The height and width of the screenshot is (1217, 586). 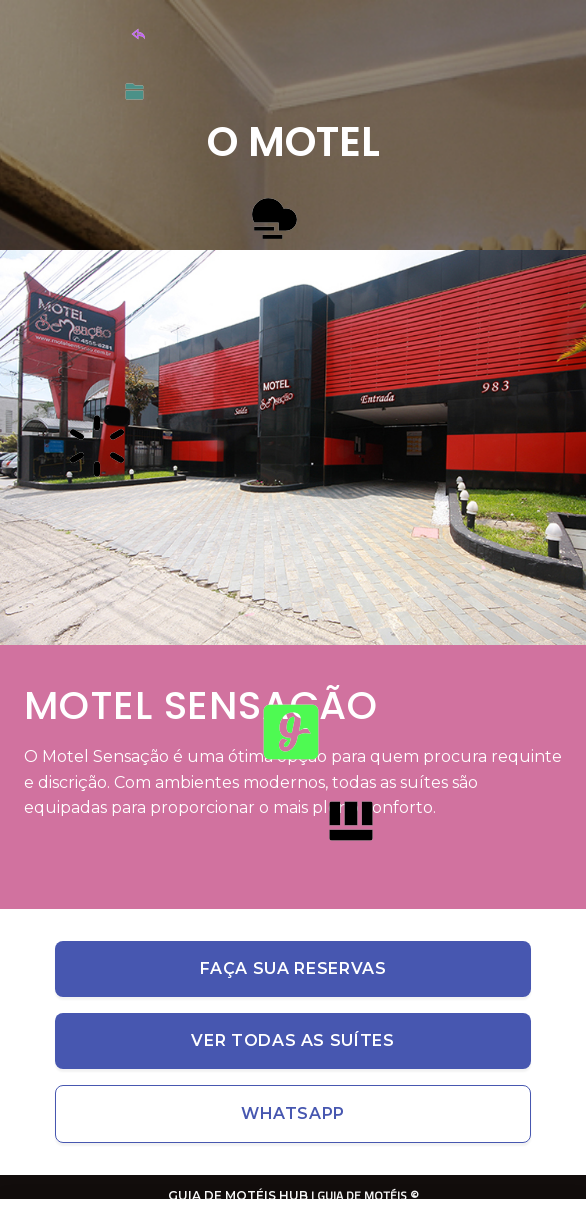 What do you see at coordinates (291, 732) in the screenshot?
I see `glide app logo` at bounding box center [291, 732].